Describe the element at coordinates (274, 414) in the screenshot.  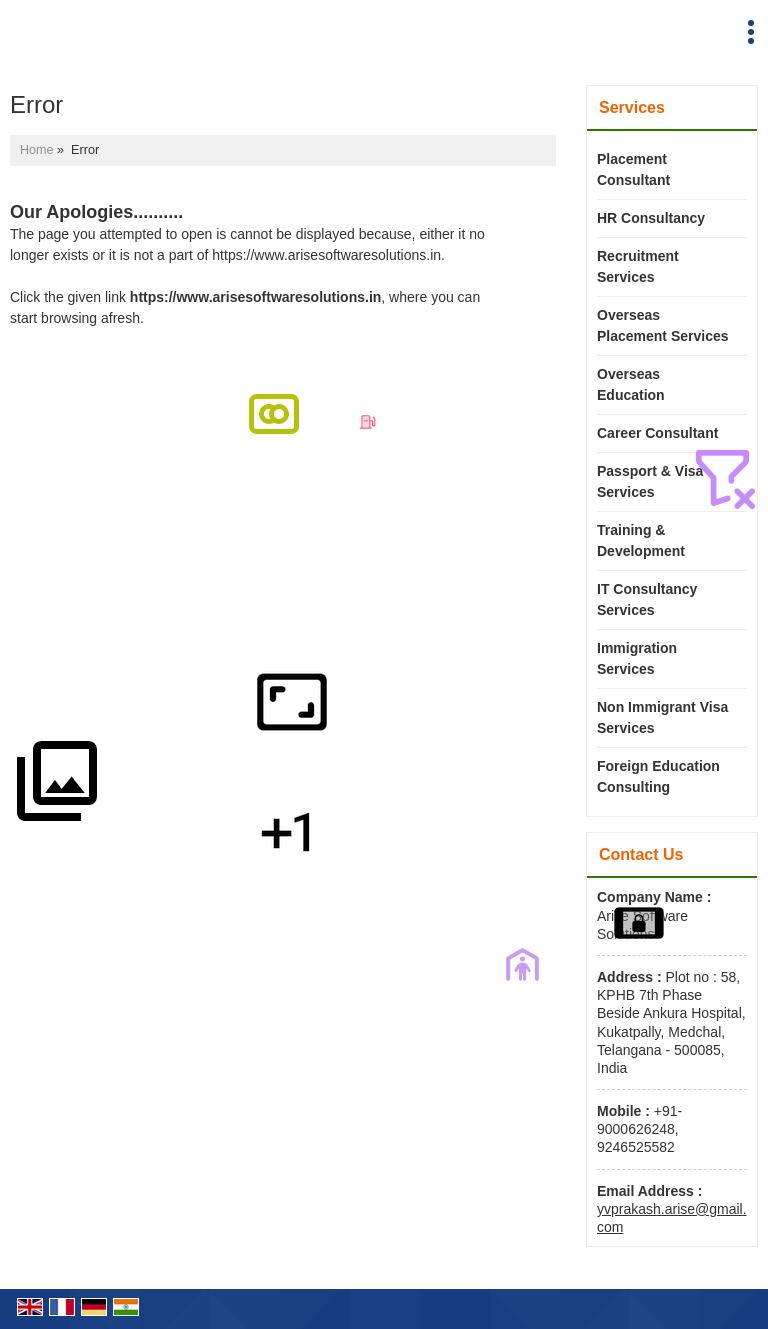
I see `pay with mastercard` at that location.